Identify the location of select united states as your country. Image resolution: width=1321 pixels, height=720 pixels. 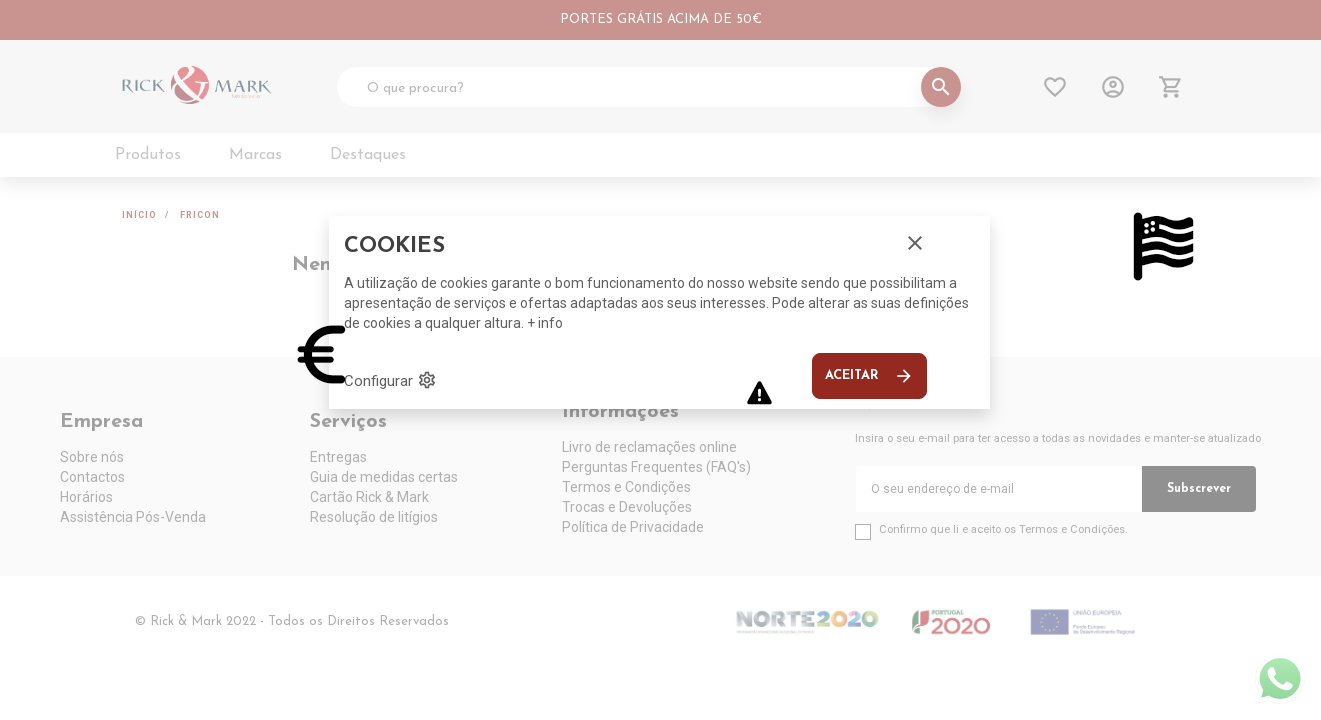
(1163, 246).